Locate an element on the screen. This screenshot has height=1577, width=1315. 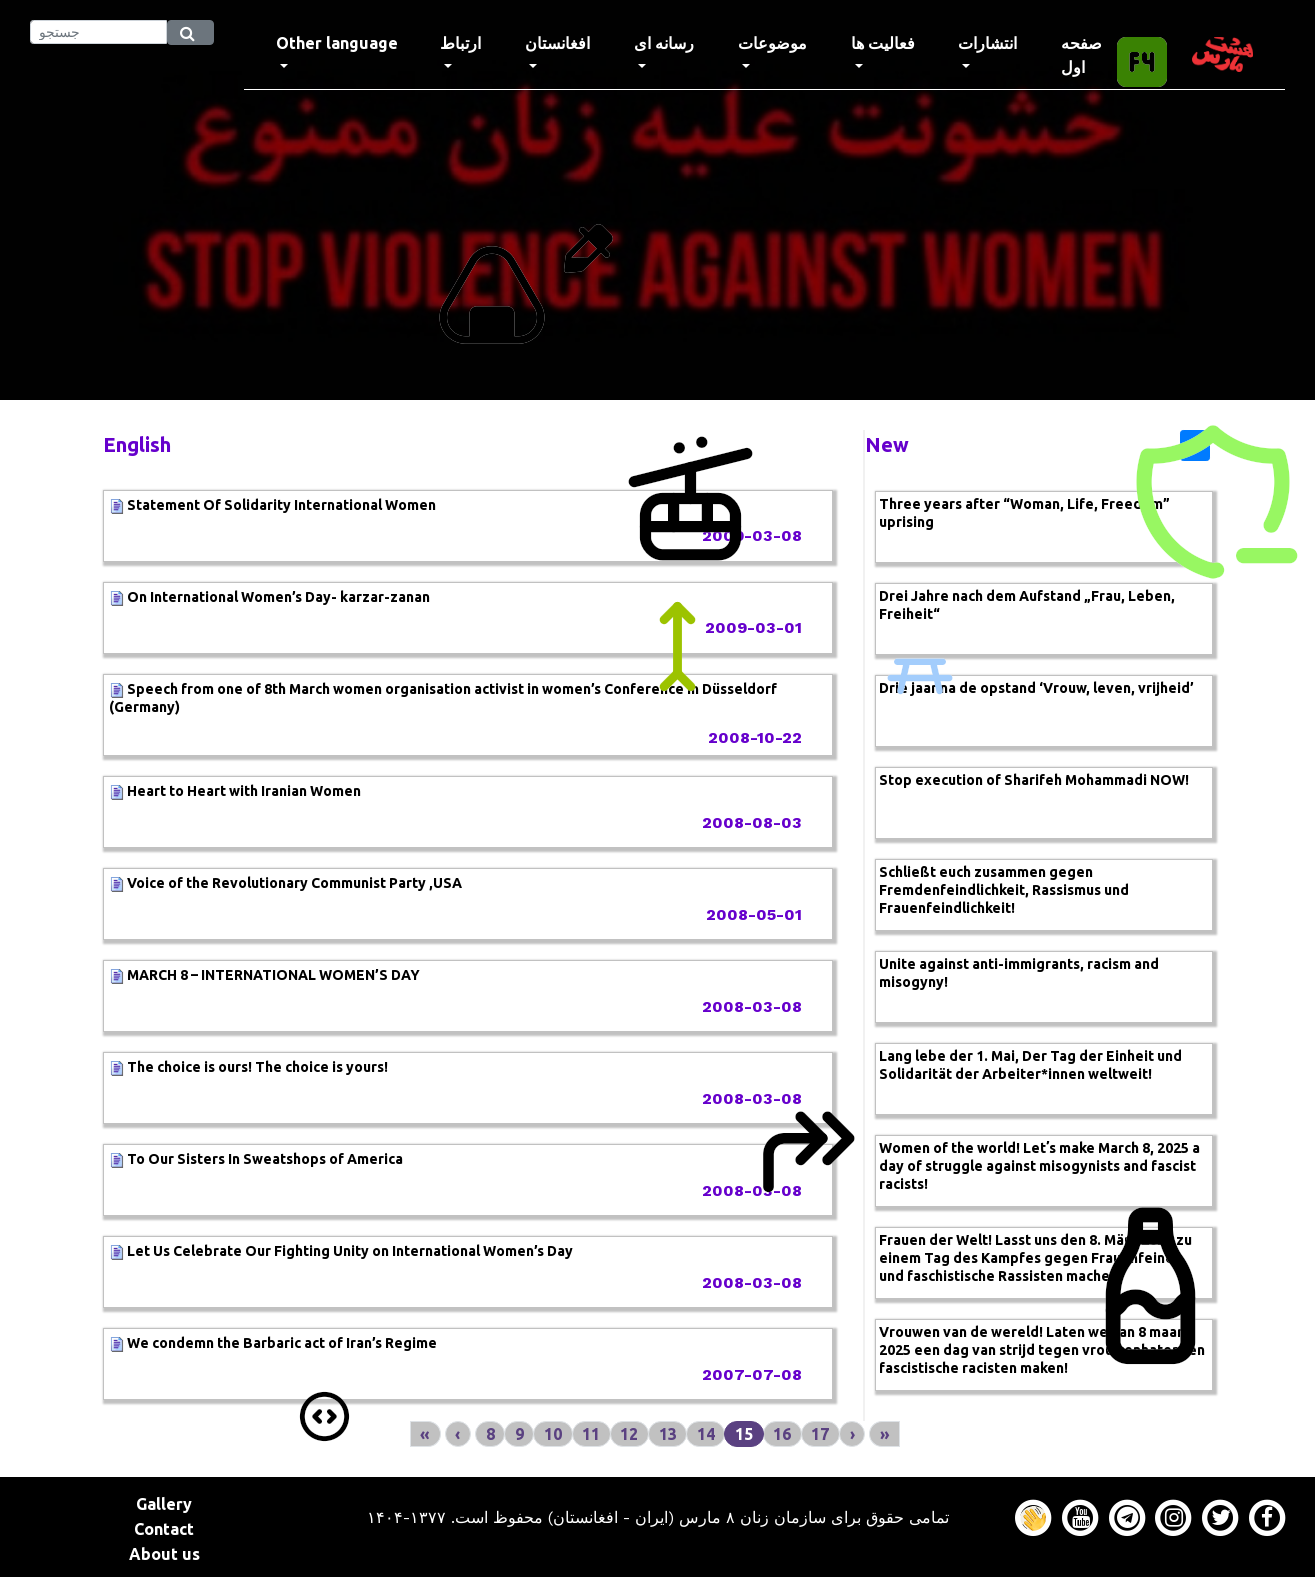
scroll to top of page is located at coordinates (677, 646).